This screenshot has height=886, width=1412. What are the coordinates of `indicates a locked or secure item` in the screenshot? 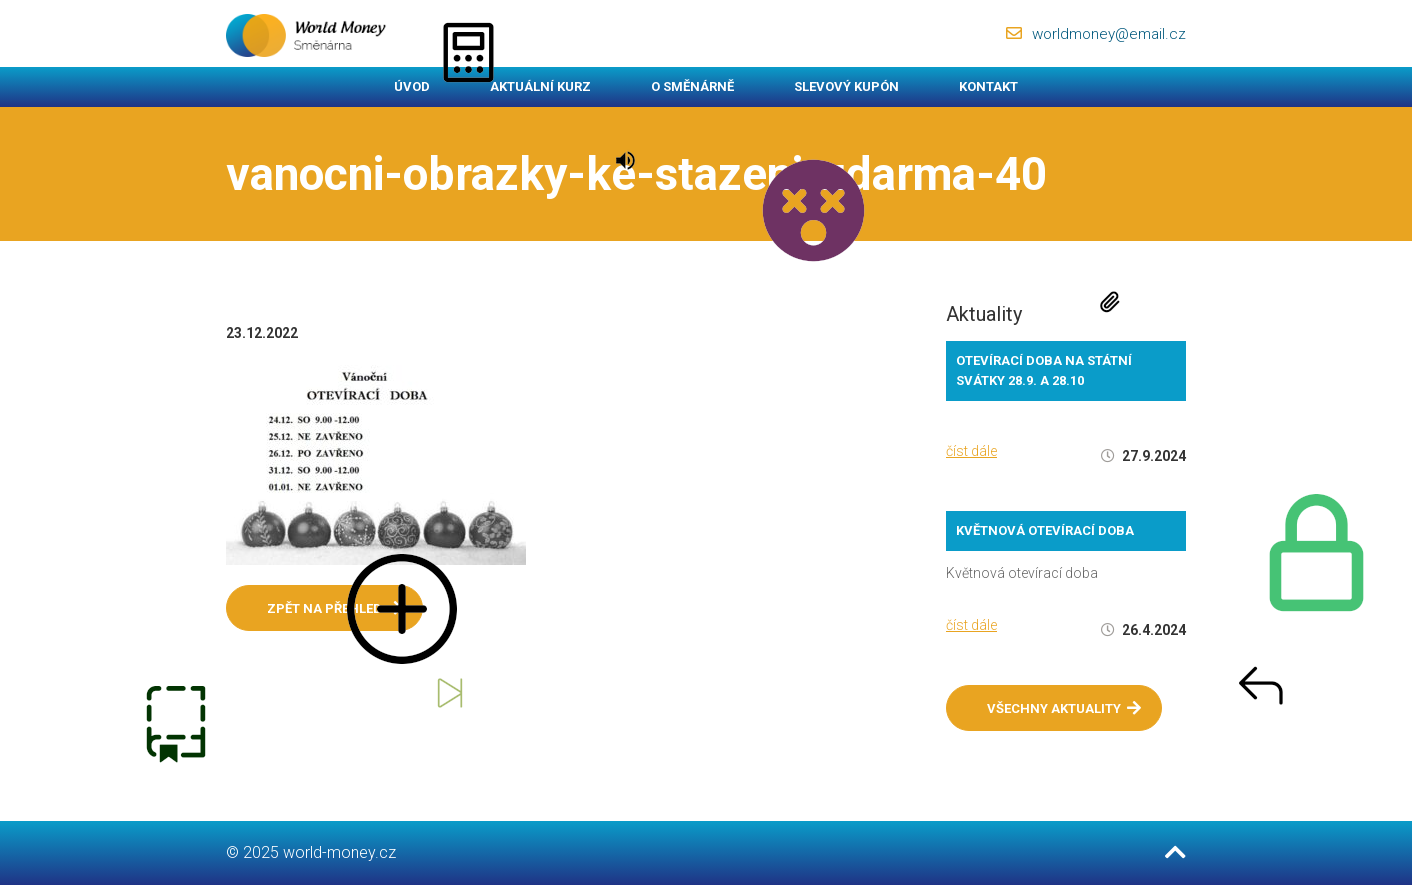 It's located at (1316, 556).